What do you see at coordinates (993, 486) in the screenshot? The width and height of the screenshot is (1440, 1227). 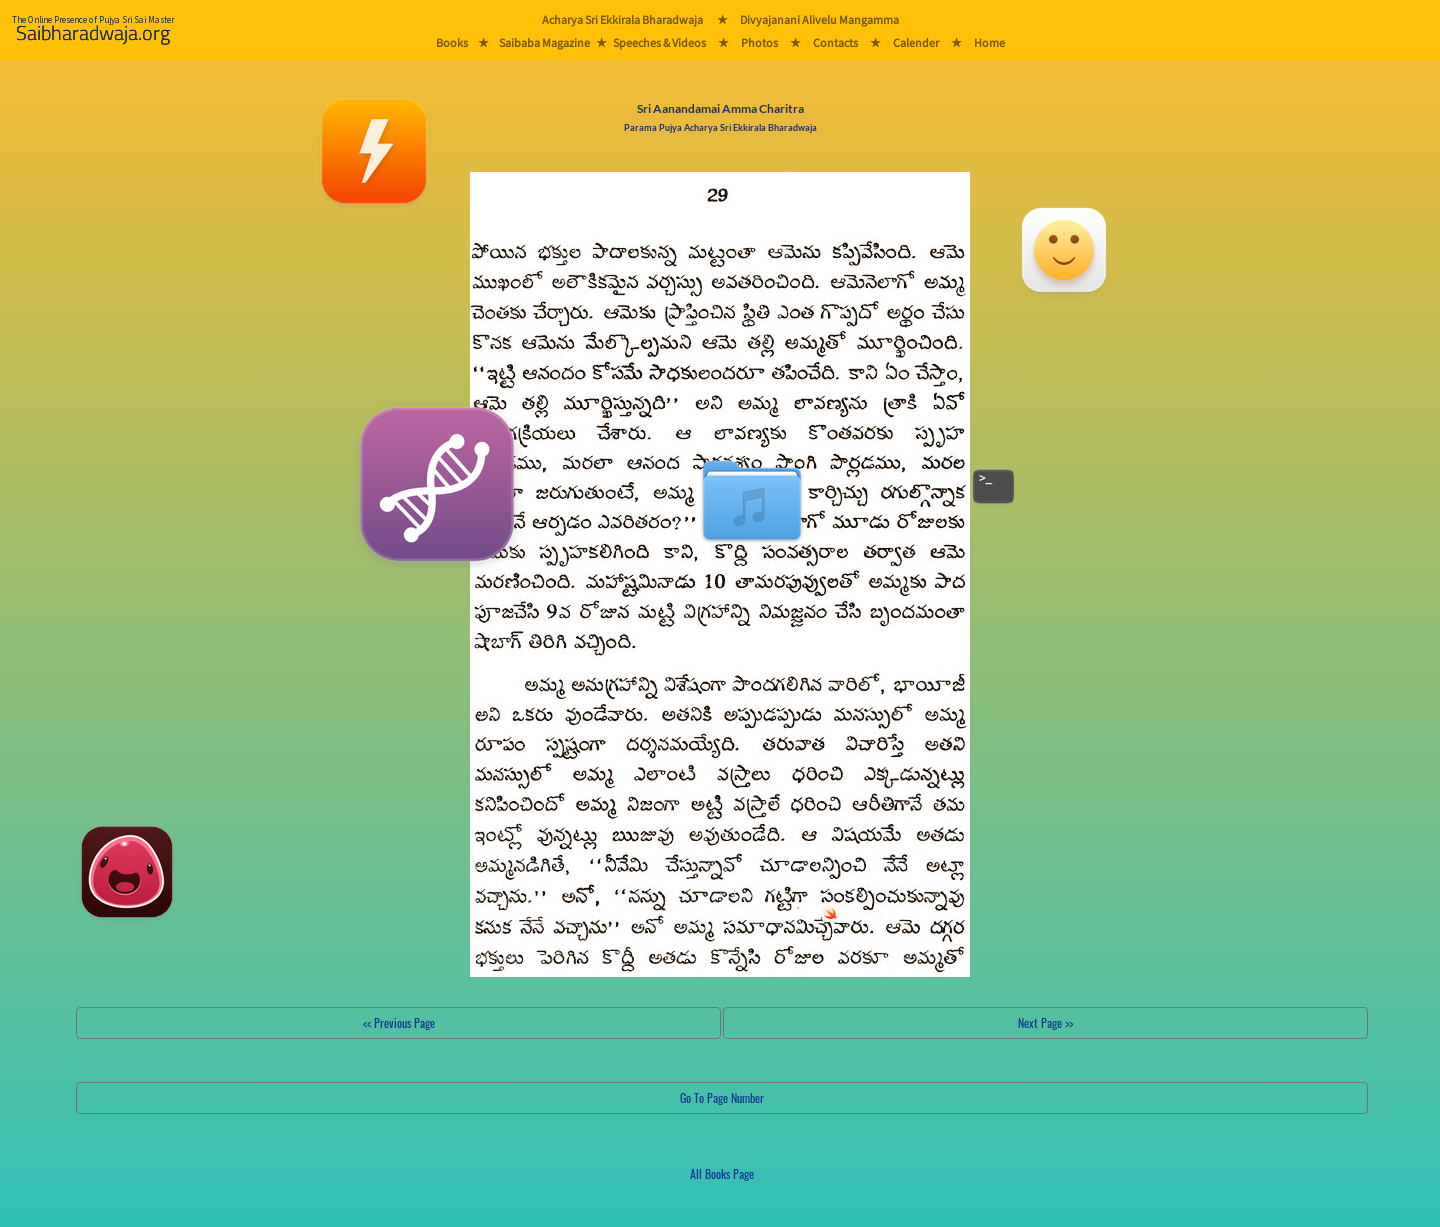 I see `open the terminal application` at bounding box center [993, 486].